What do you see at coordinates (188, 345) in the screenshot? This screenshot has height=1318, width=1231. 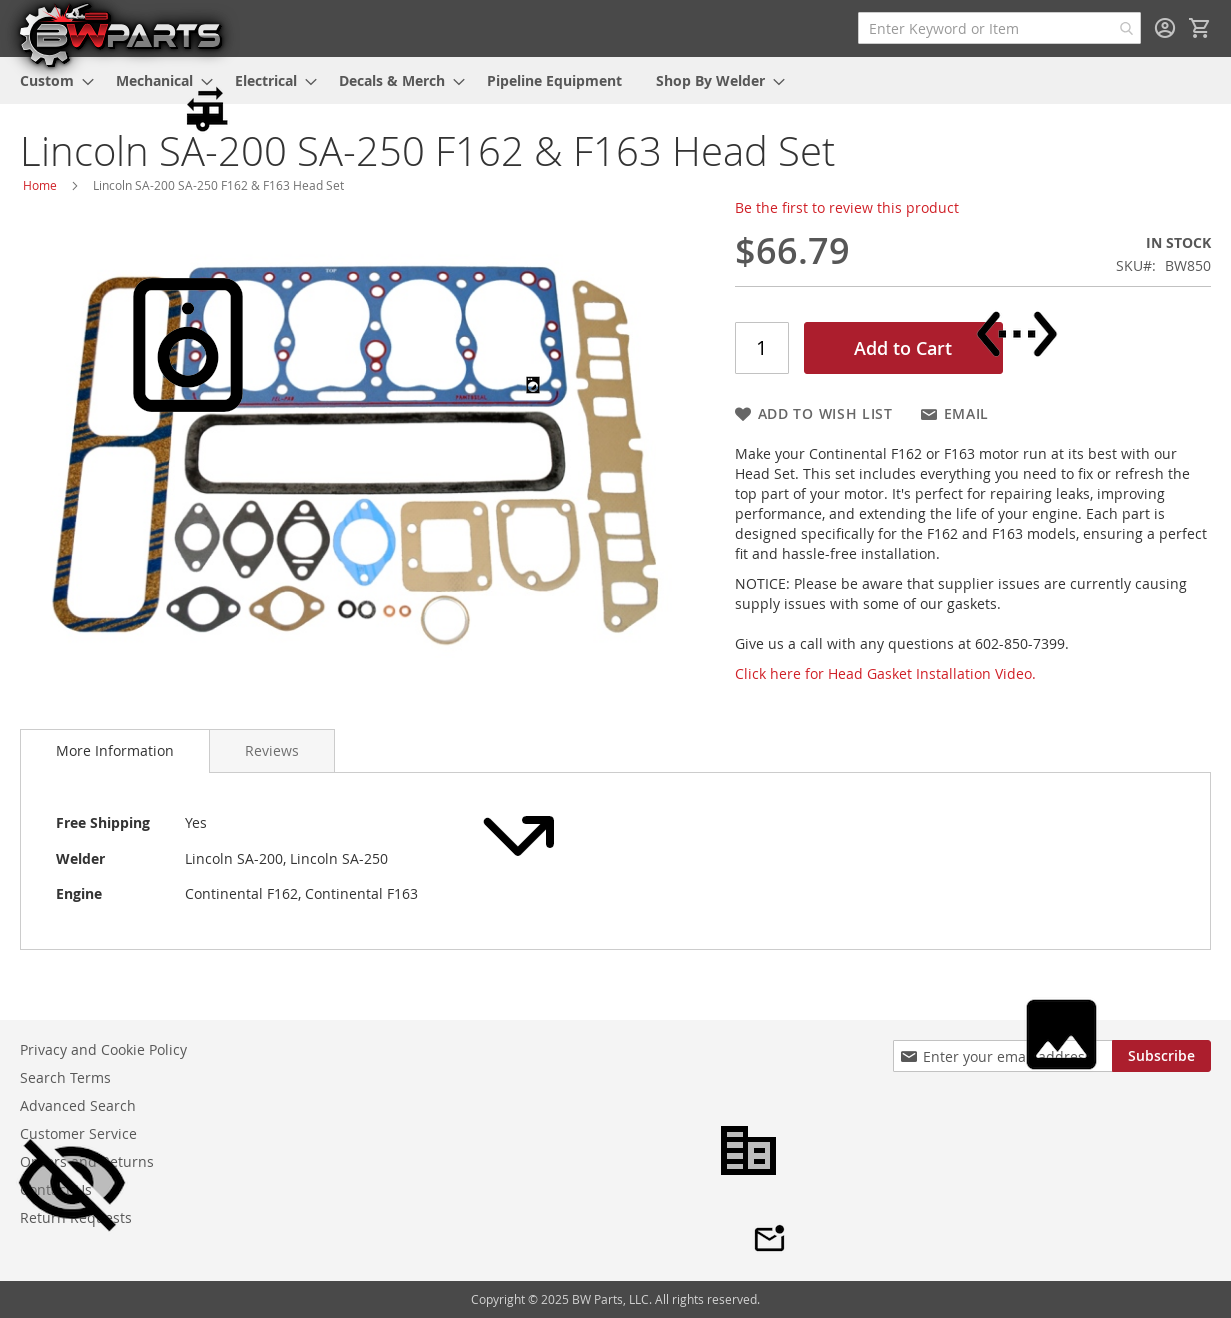 I see `adjust speaker or audio output settings` at bounding box center [188, 345].